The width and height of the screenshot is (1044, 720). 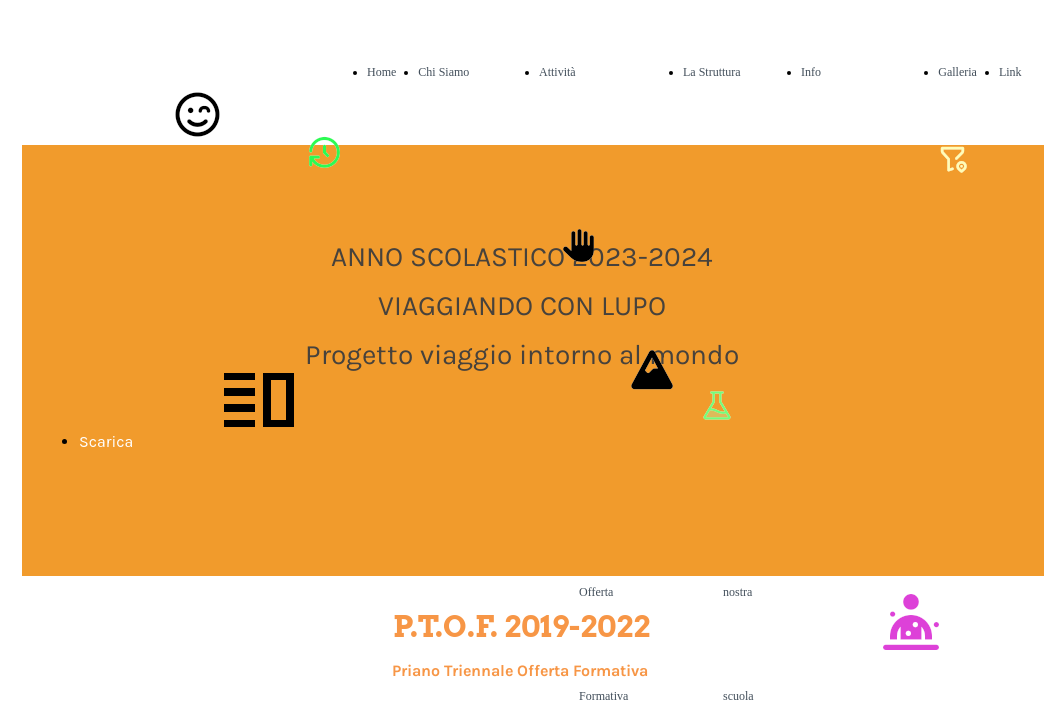 I want to click on pin or save current filter settings, so click(x=952, y=158).